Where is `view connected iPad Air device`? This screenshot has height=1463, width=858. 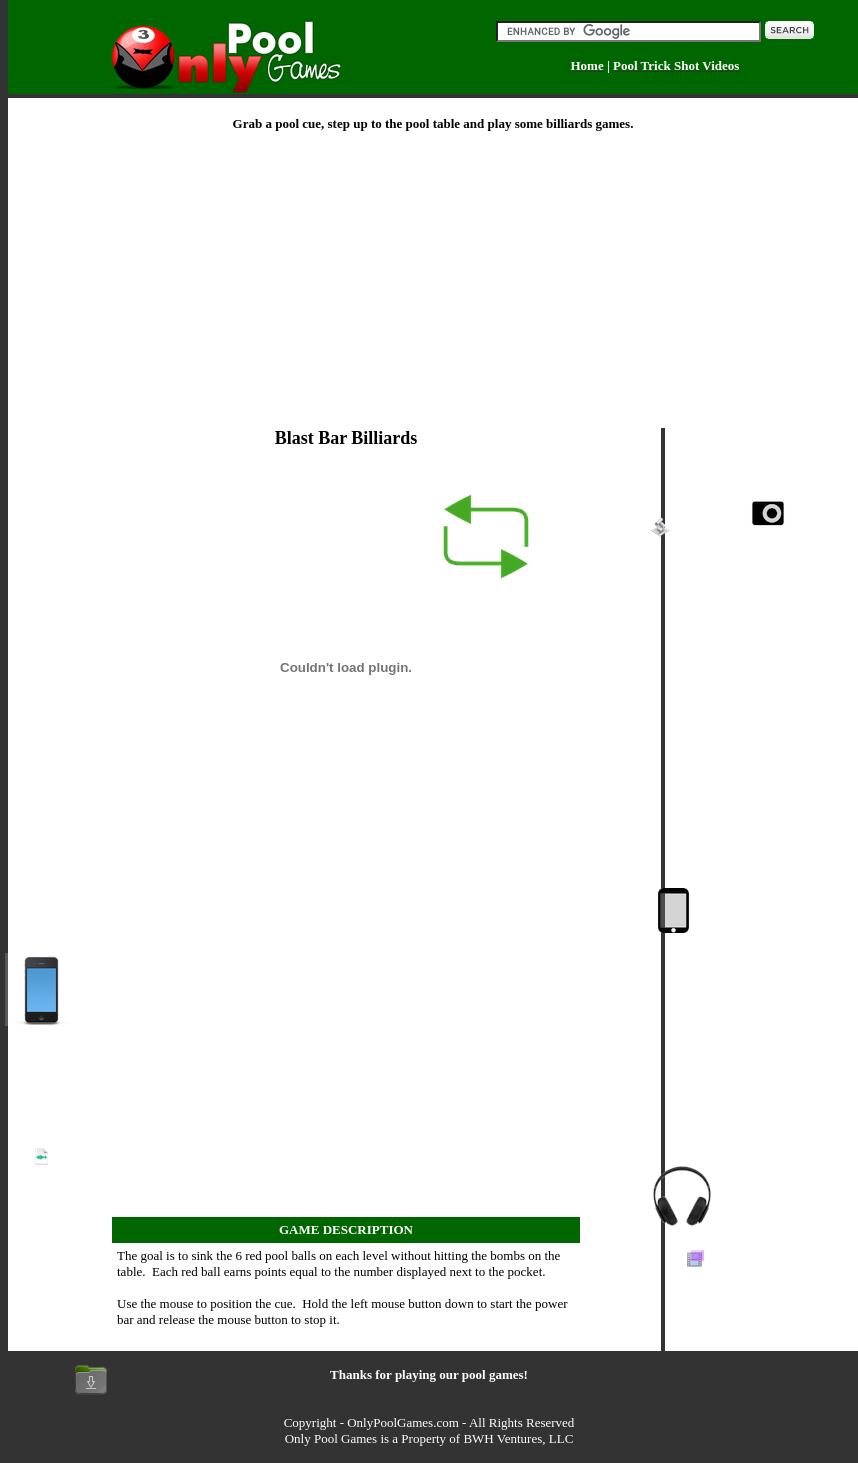
view connected iPad Air device is located at coordinates (673, 910).